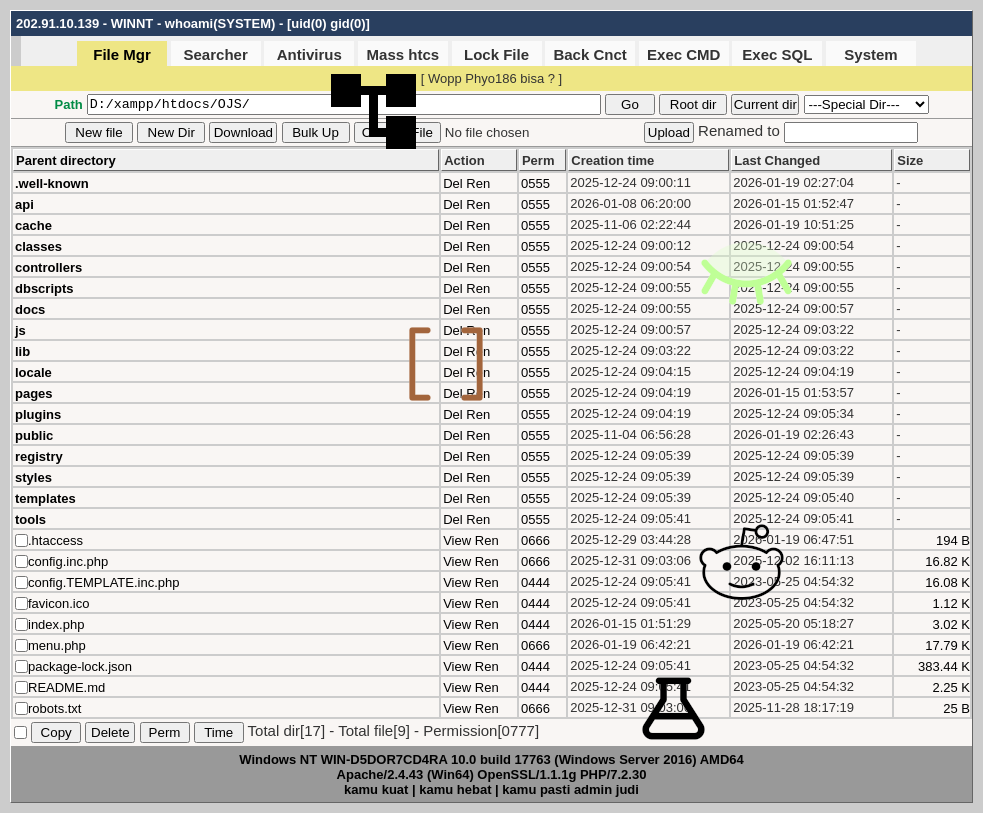  What do you see at coordinates (746, 273) in the screenshot?
I see `hide password or sensitive content` at bounding box center [746, 273].